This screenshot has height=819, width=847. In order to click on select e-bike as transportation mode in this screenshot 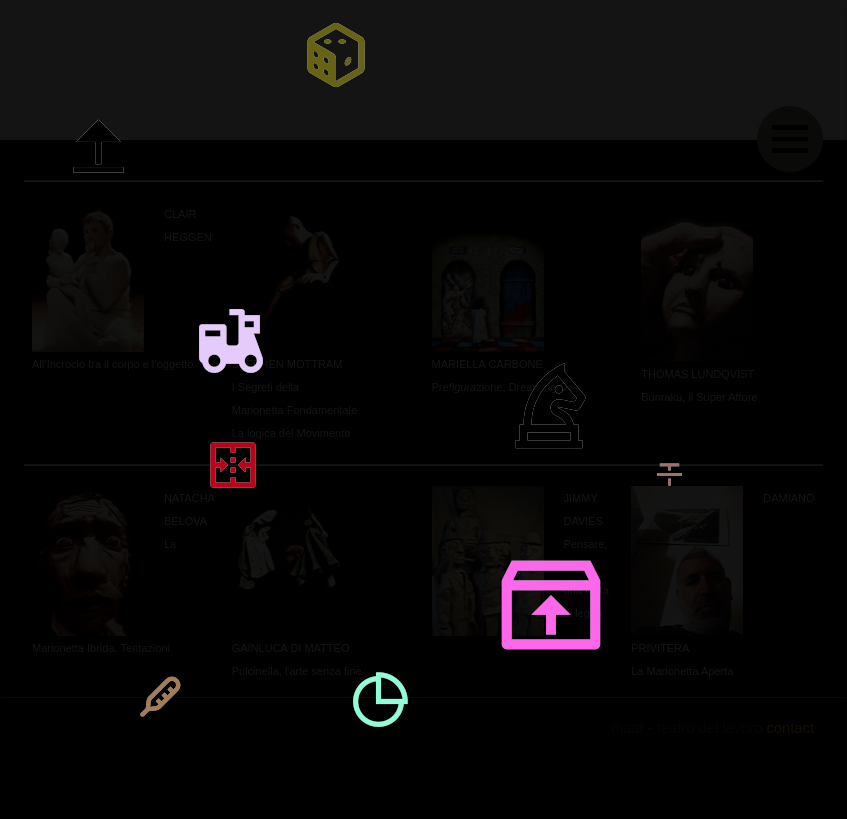, I will do `click(229, 342)`.